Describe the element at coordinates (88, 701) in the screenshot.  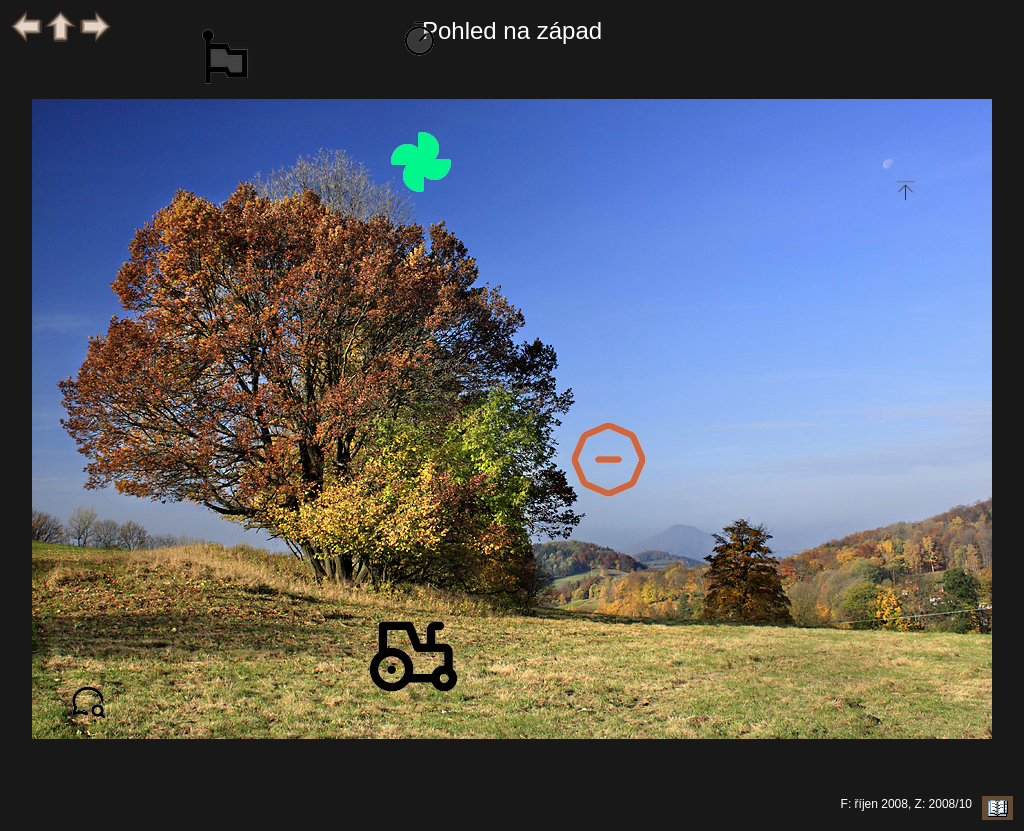
I see `search through your messages` at that location.